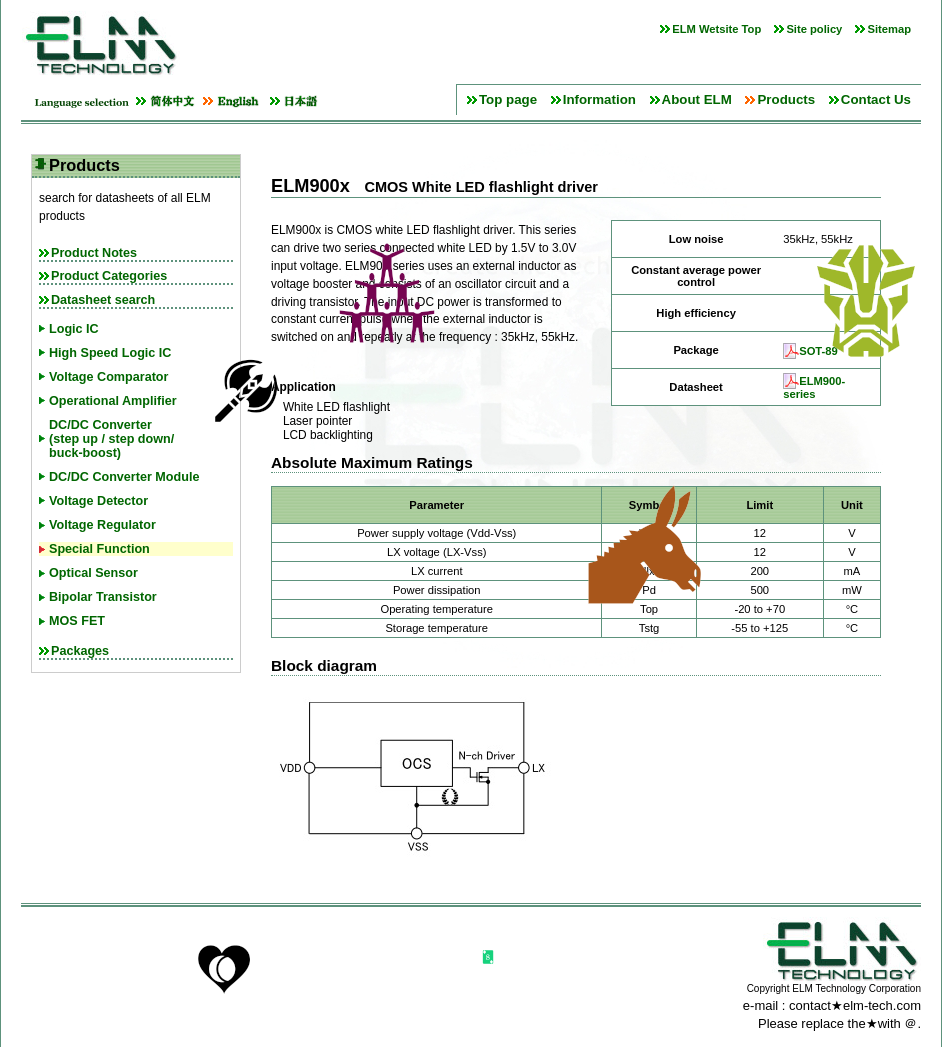  Describe the element at coordinates (488, 957) in the screenshot. I see `play the 8 of diamonds card` at that location.